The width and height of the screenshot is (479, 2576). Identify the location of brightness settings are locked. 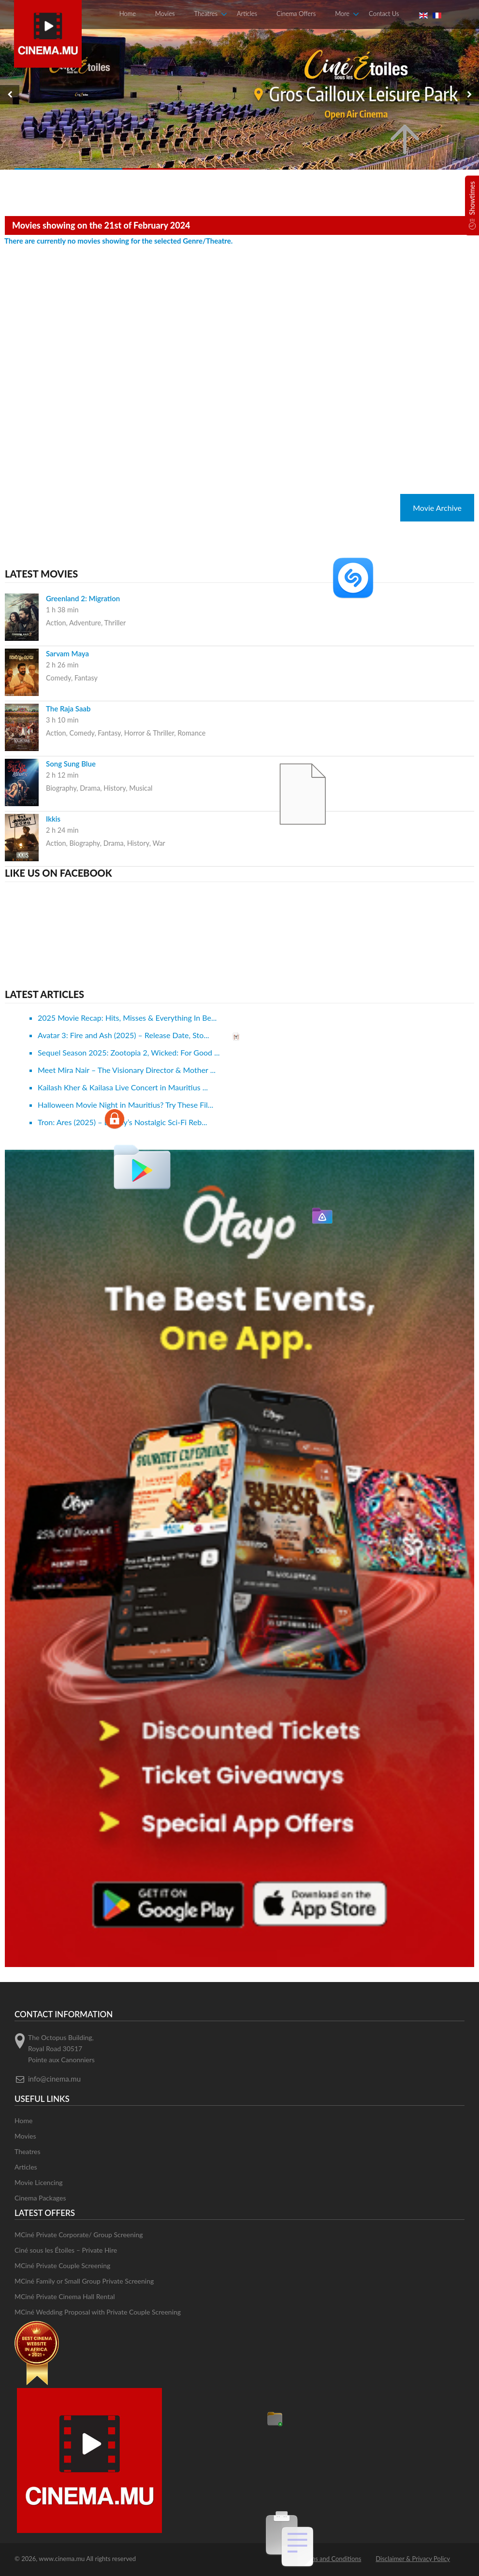
(115, 1119).